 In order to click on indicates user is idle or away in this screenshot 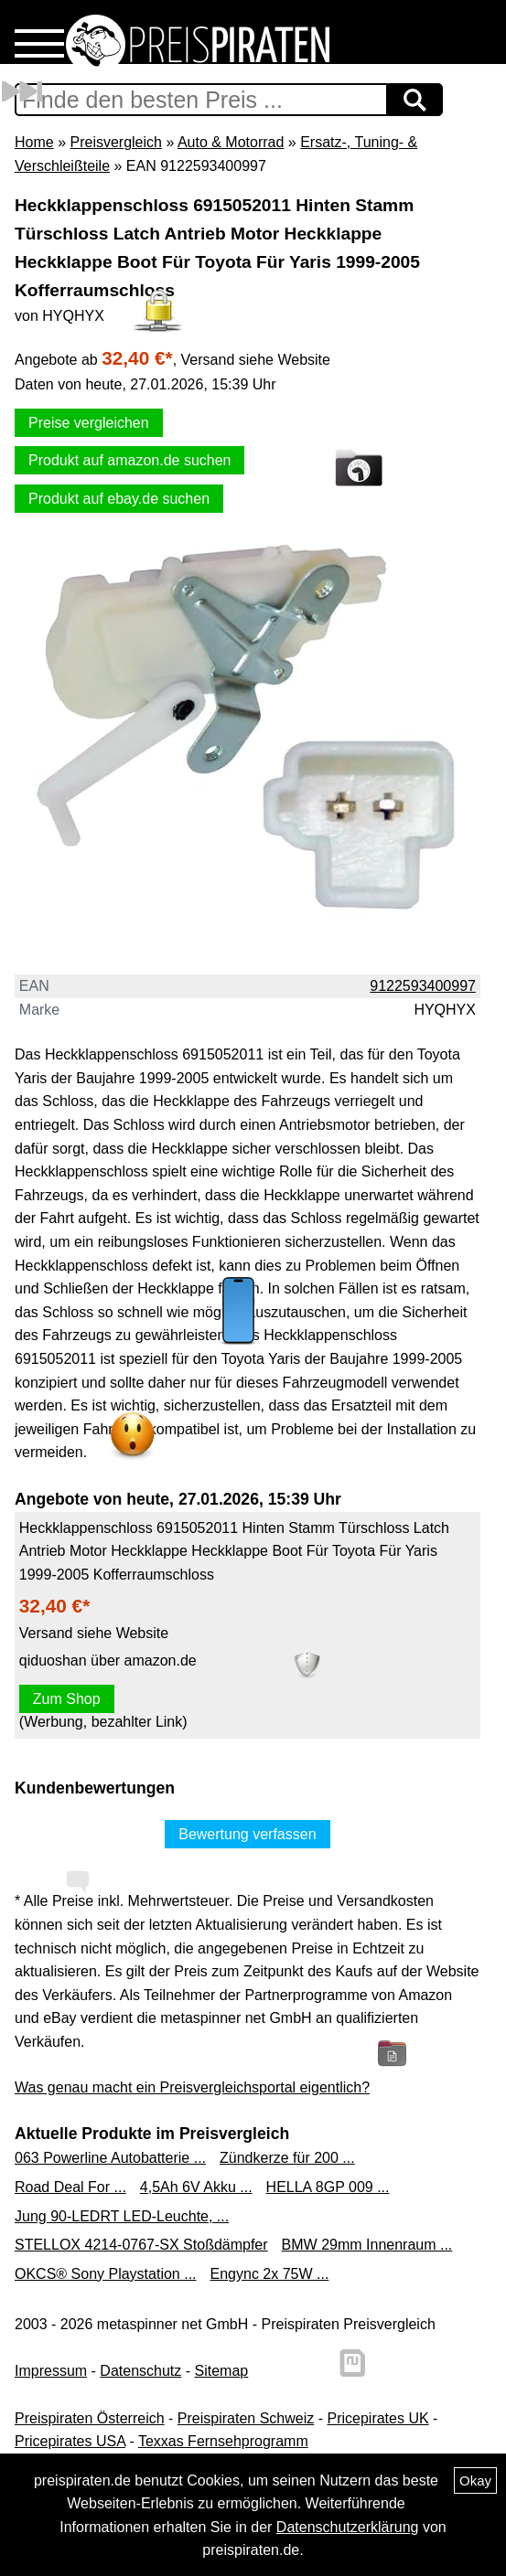, I will do `click(78, 1882)`.